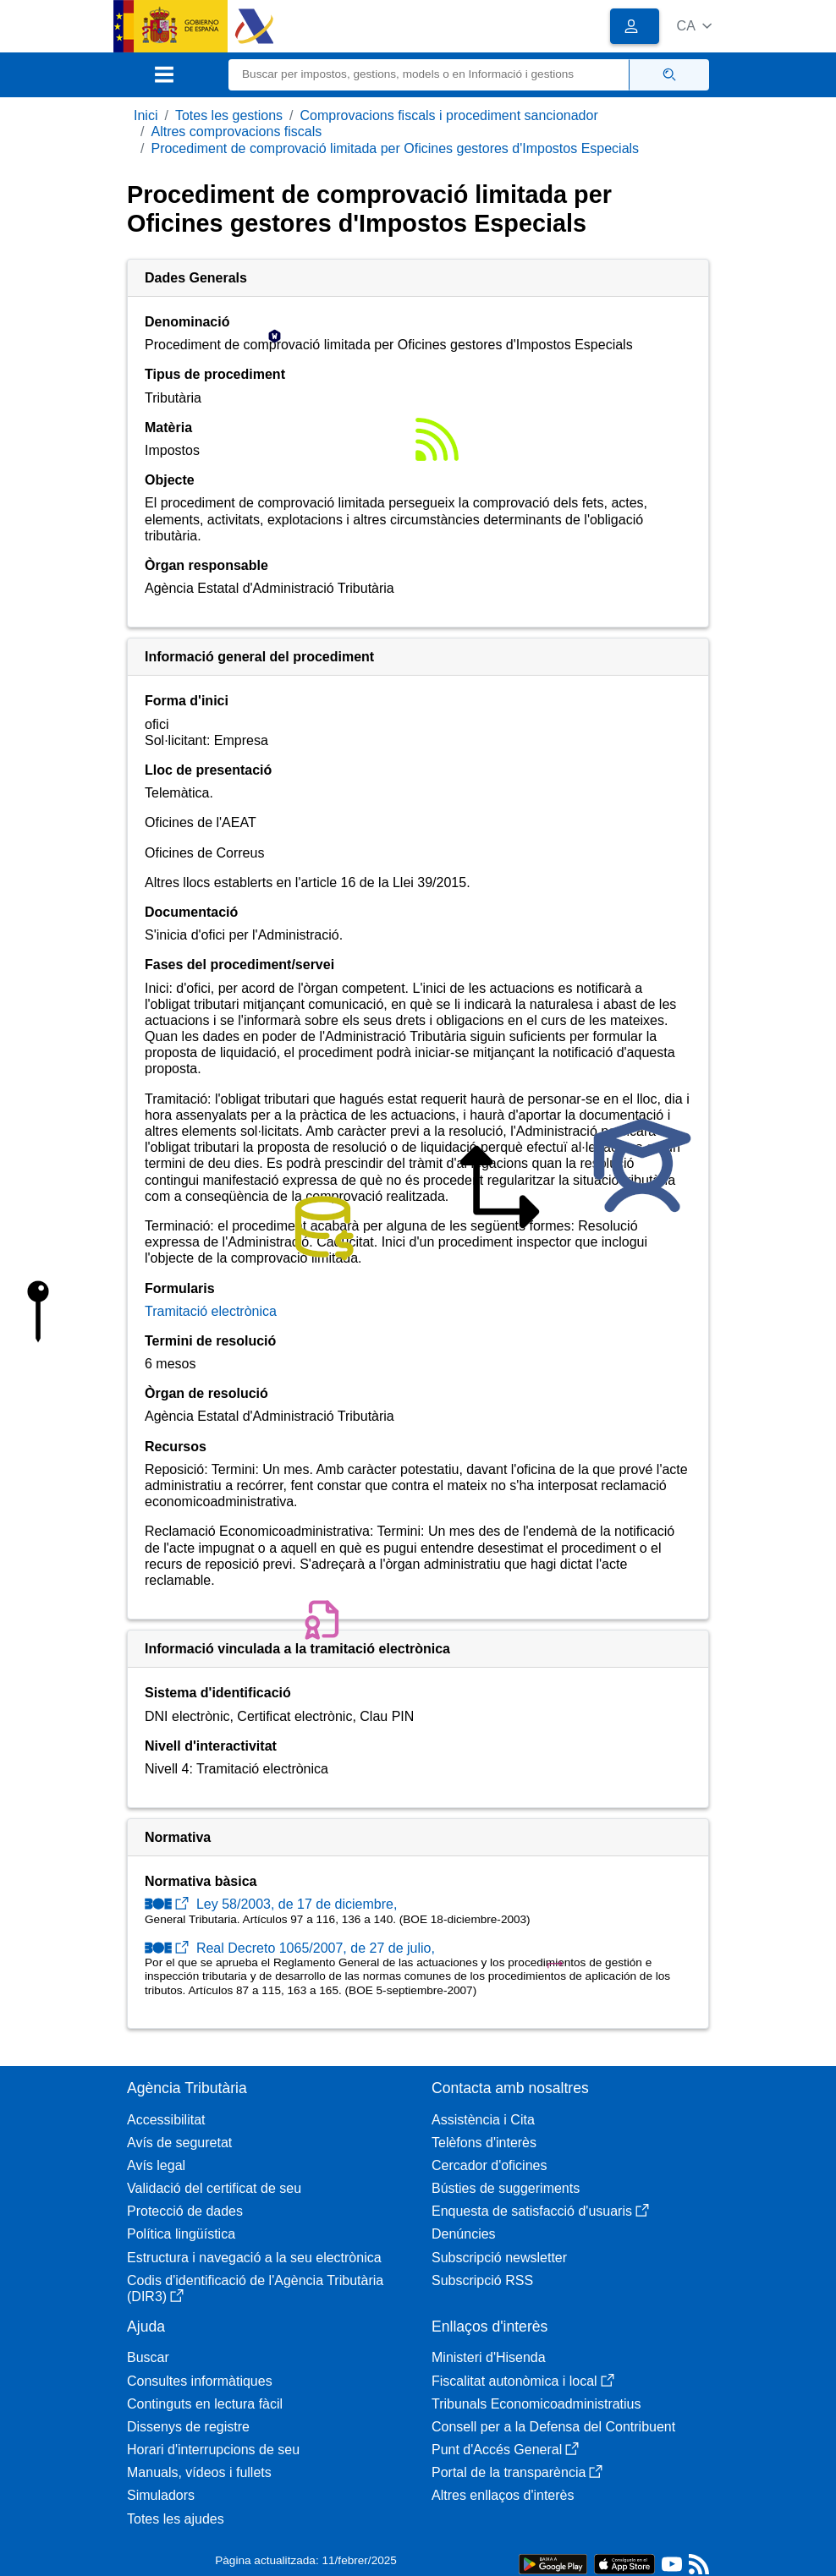  Describe the element at coordinates (322, 1226) in the screenshot. I see `view database pricing or costs` at that location.